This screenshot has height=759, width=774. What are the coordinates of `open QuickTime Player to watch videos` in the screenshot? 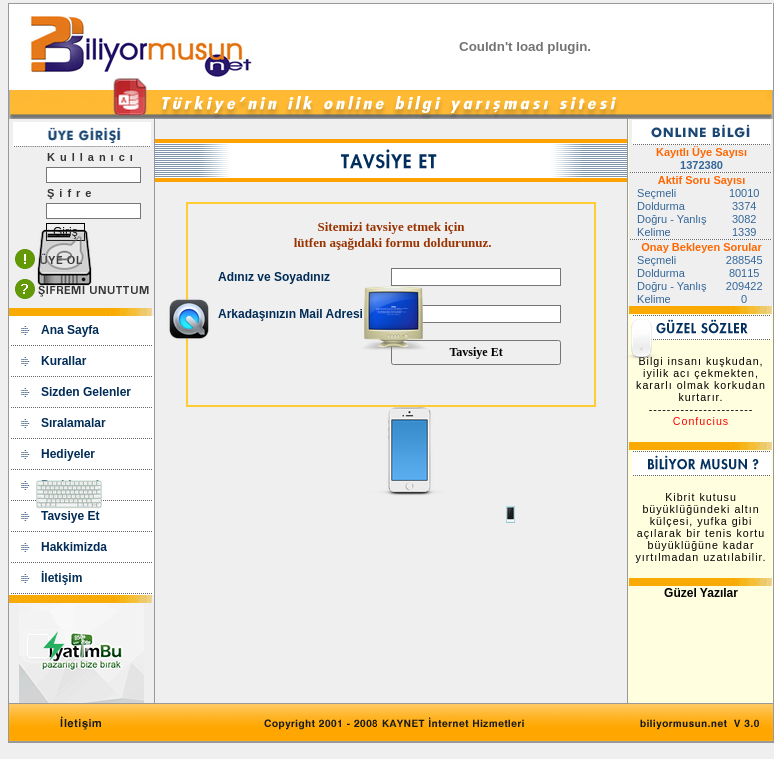 It's located at (189, 319).